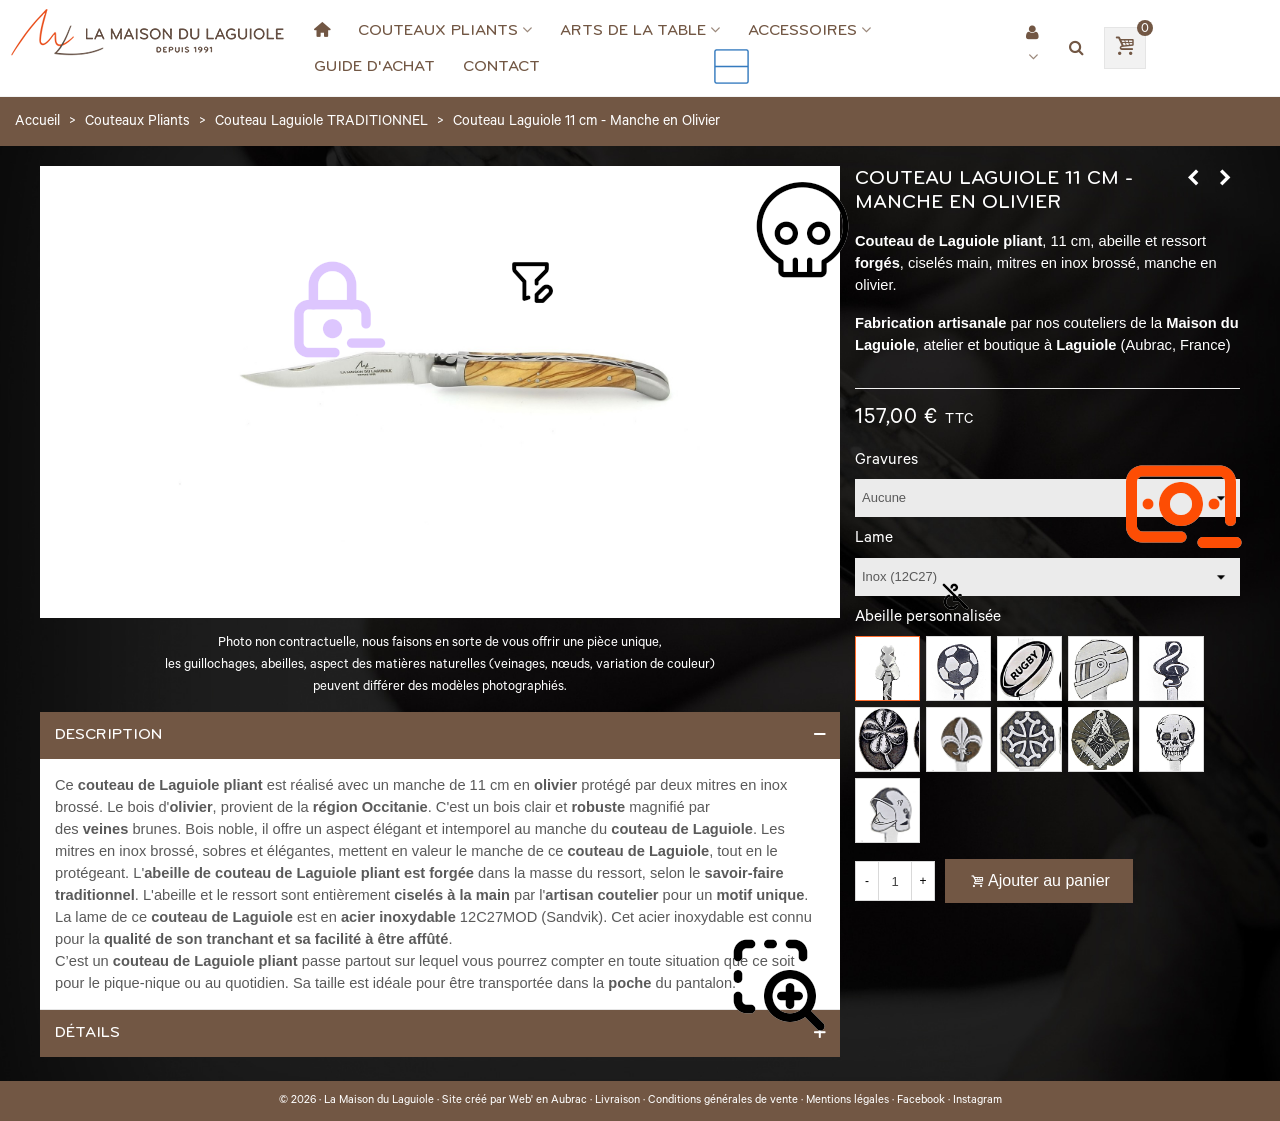 This screenshot has width=1280, height=1121. I want to click on zoom in on a selected area, so click(777, 983).